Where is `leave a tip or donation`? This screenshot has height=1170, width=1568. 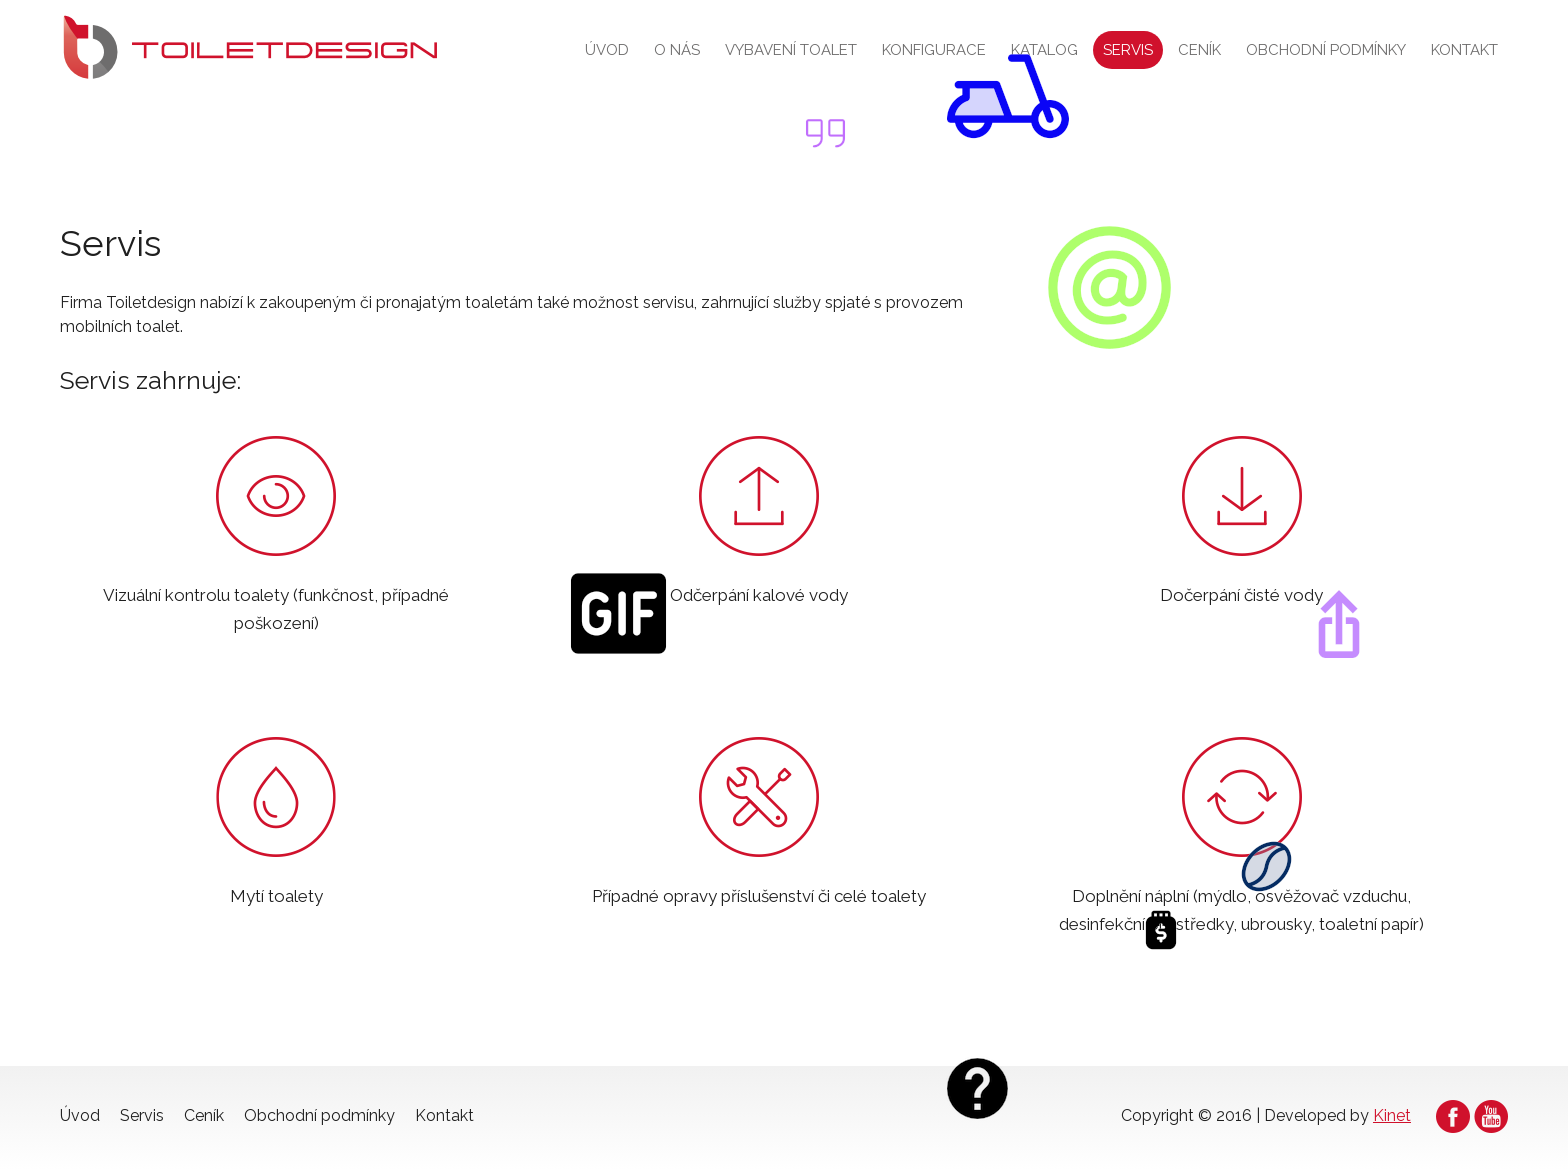
leave a tip or donation is located at coordinates (1161, 930).